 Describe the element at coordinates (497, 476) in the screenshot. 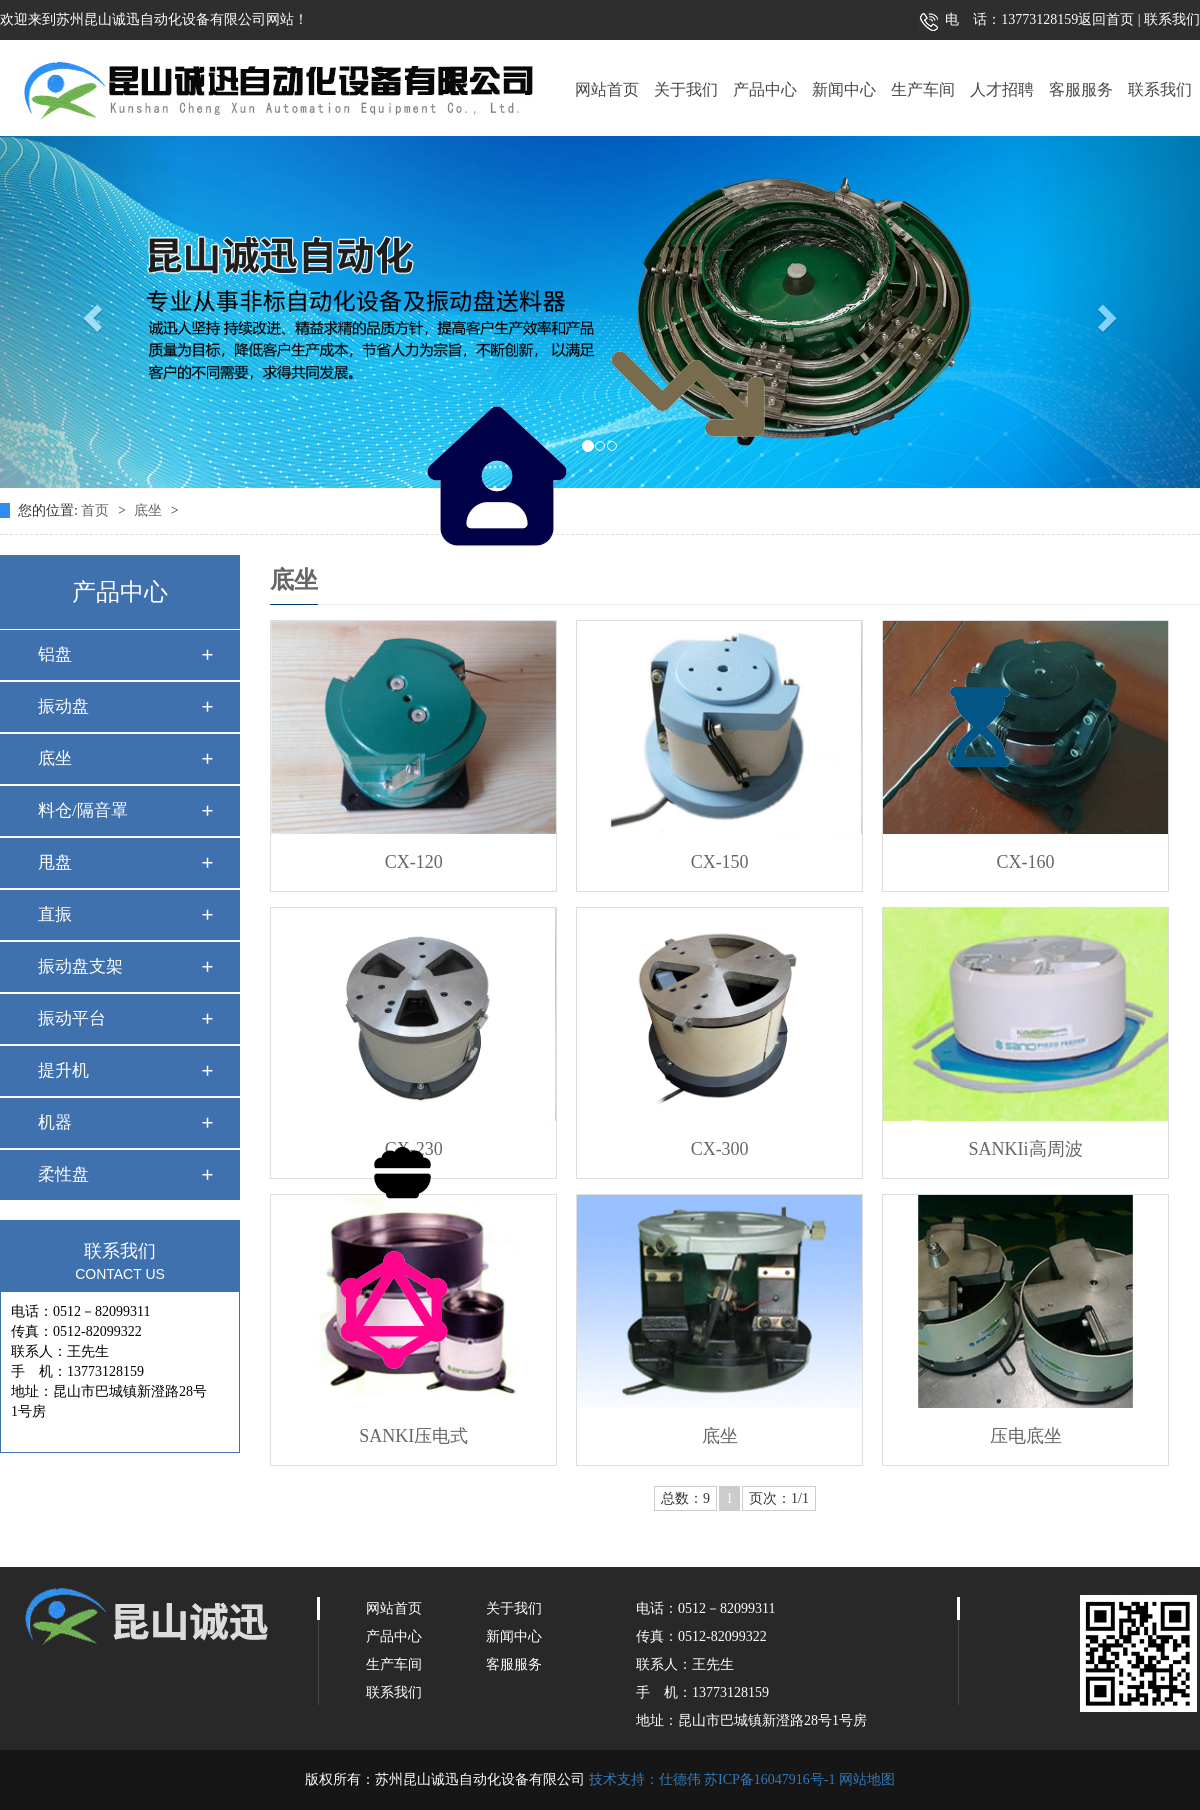

I see `view your home profile` at that location.